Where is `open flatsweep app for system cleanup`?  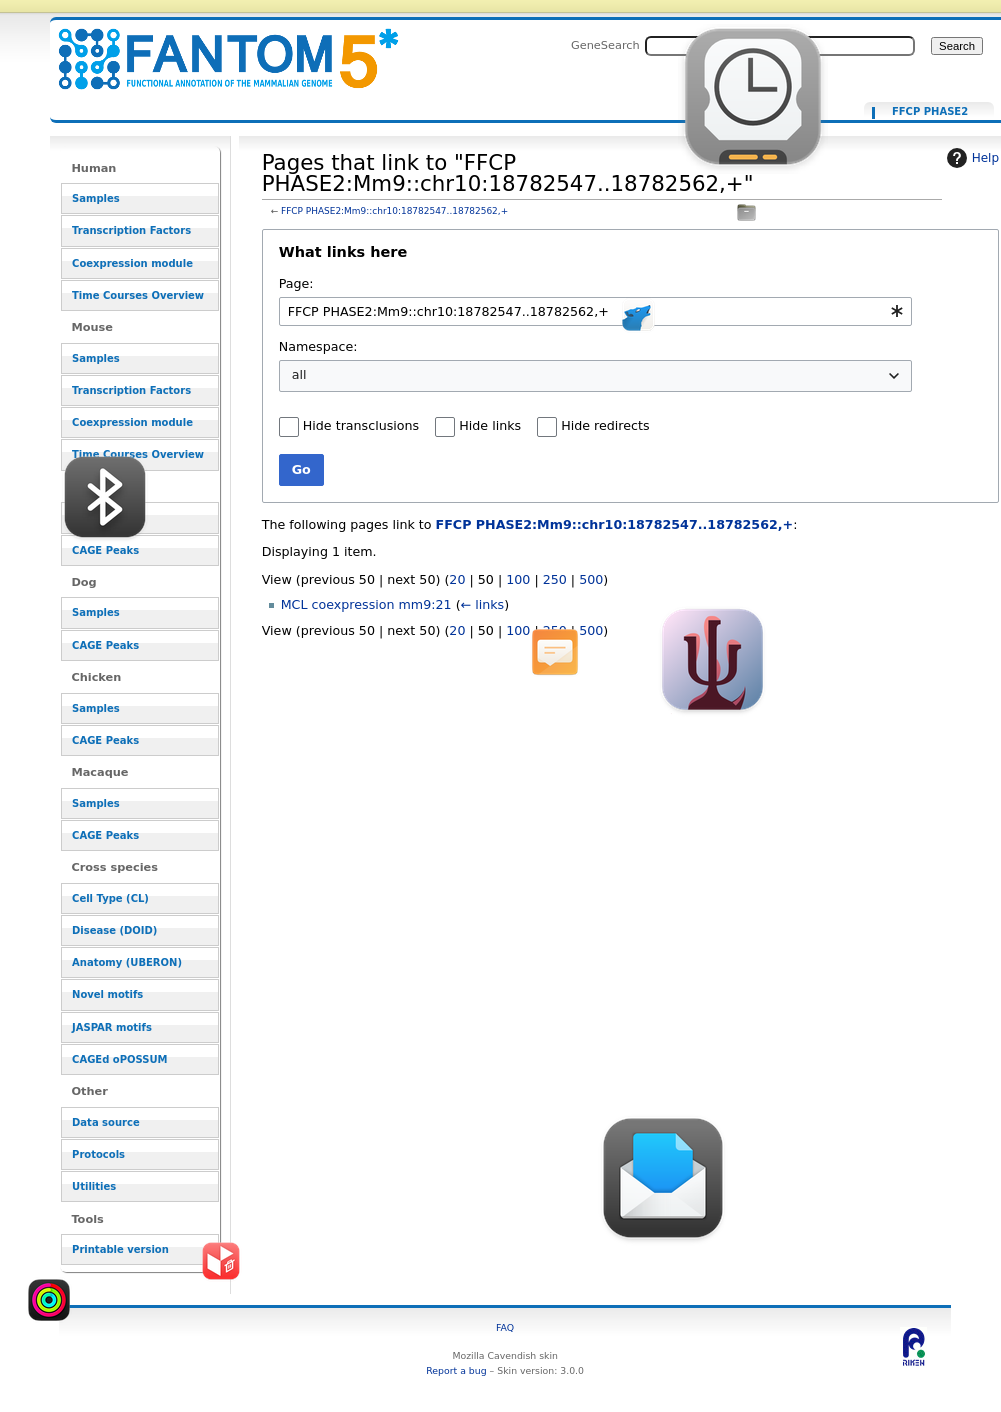 open flatsweep app for system cleanup is located at coordinates (221, 1261).